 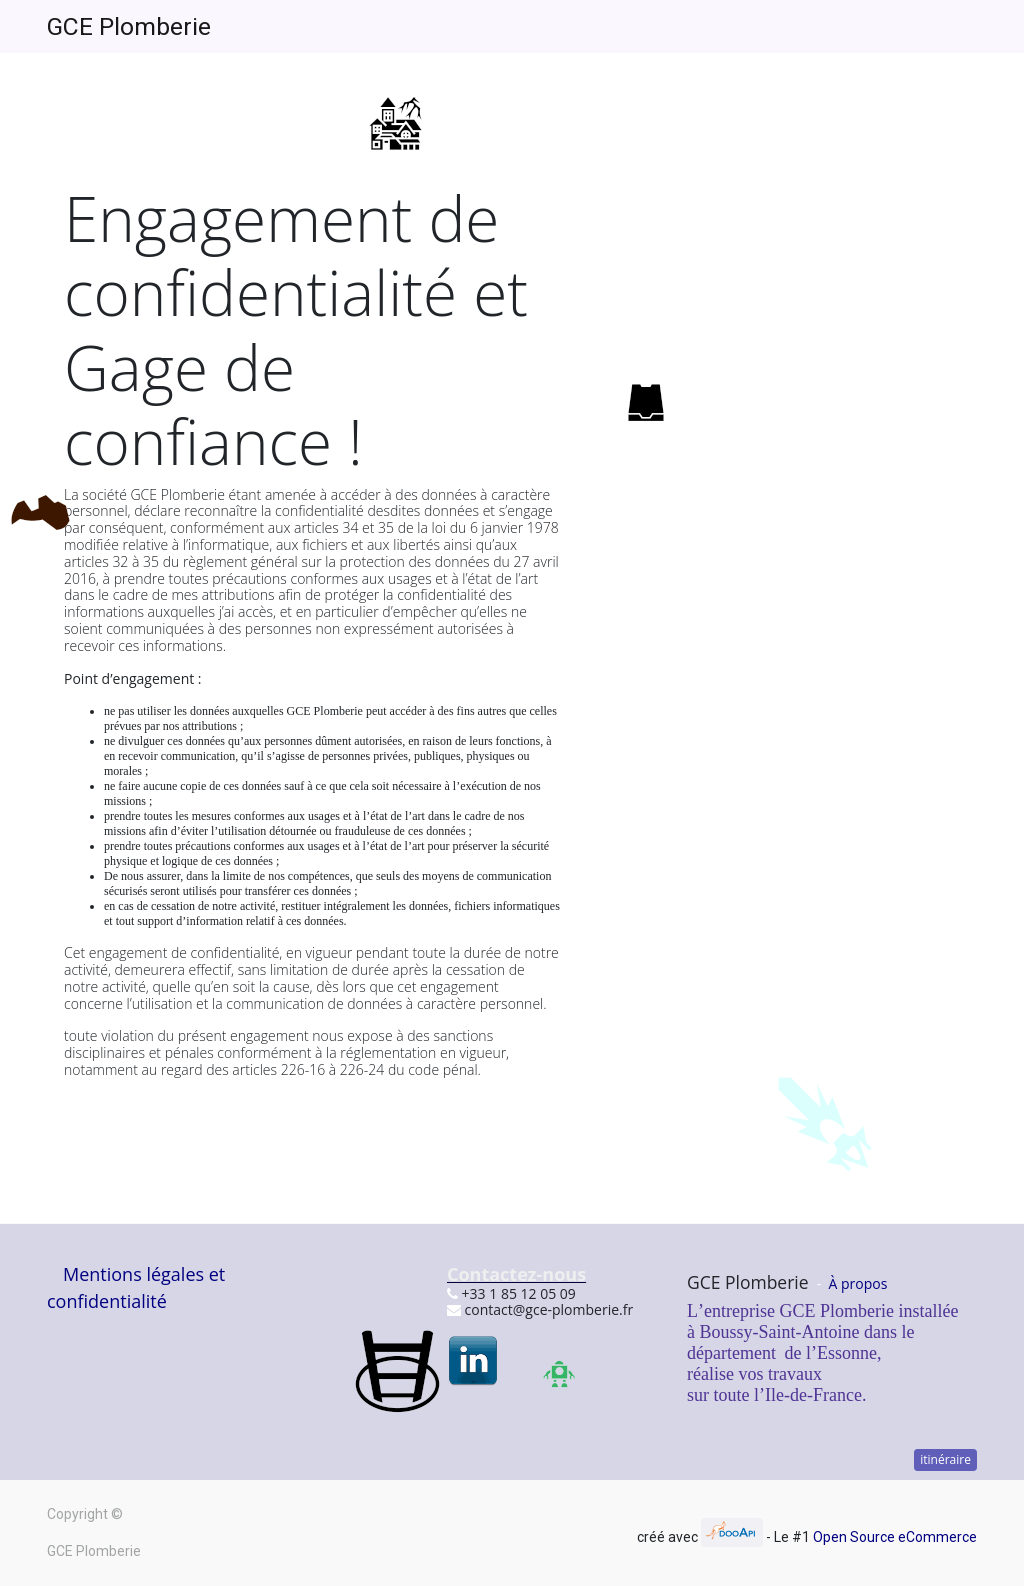 What do you see at coordinates (395, 123) in the screenshot?
I see `access haunted house level or spooky game area` at bounding box center [395, 123].